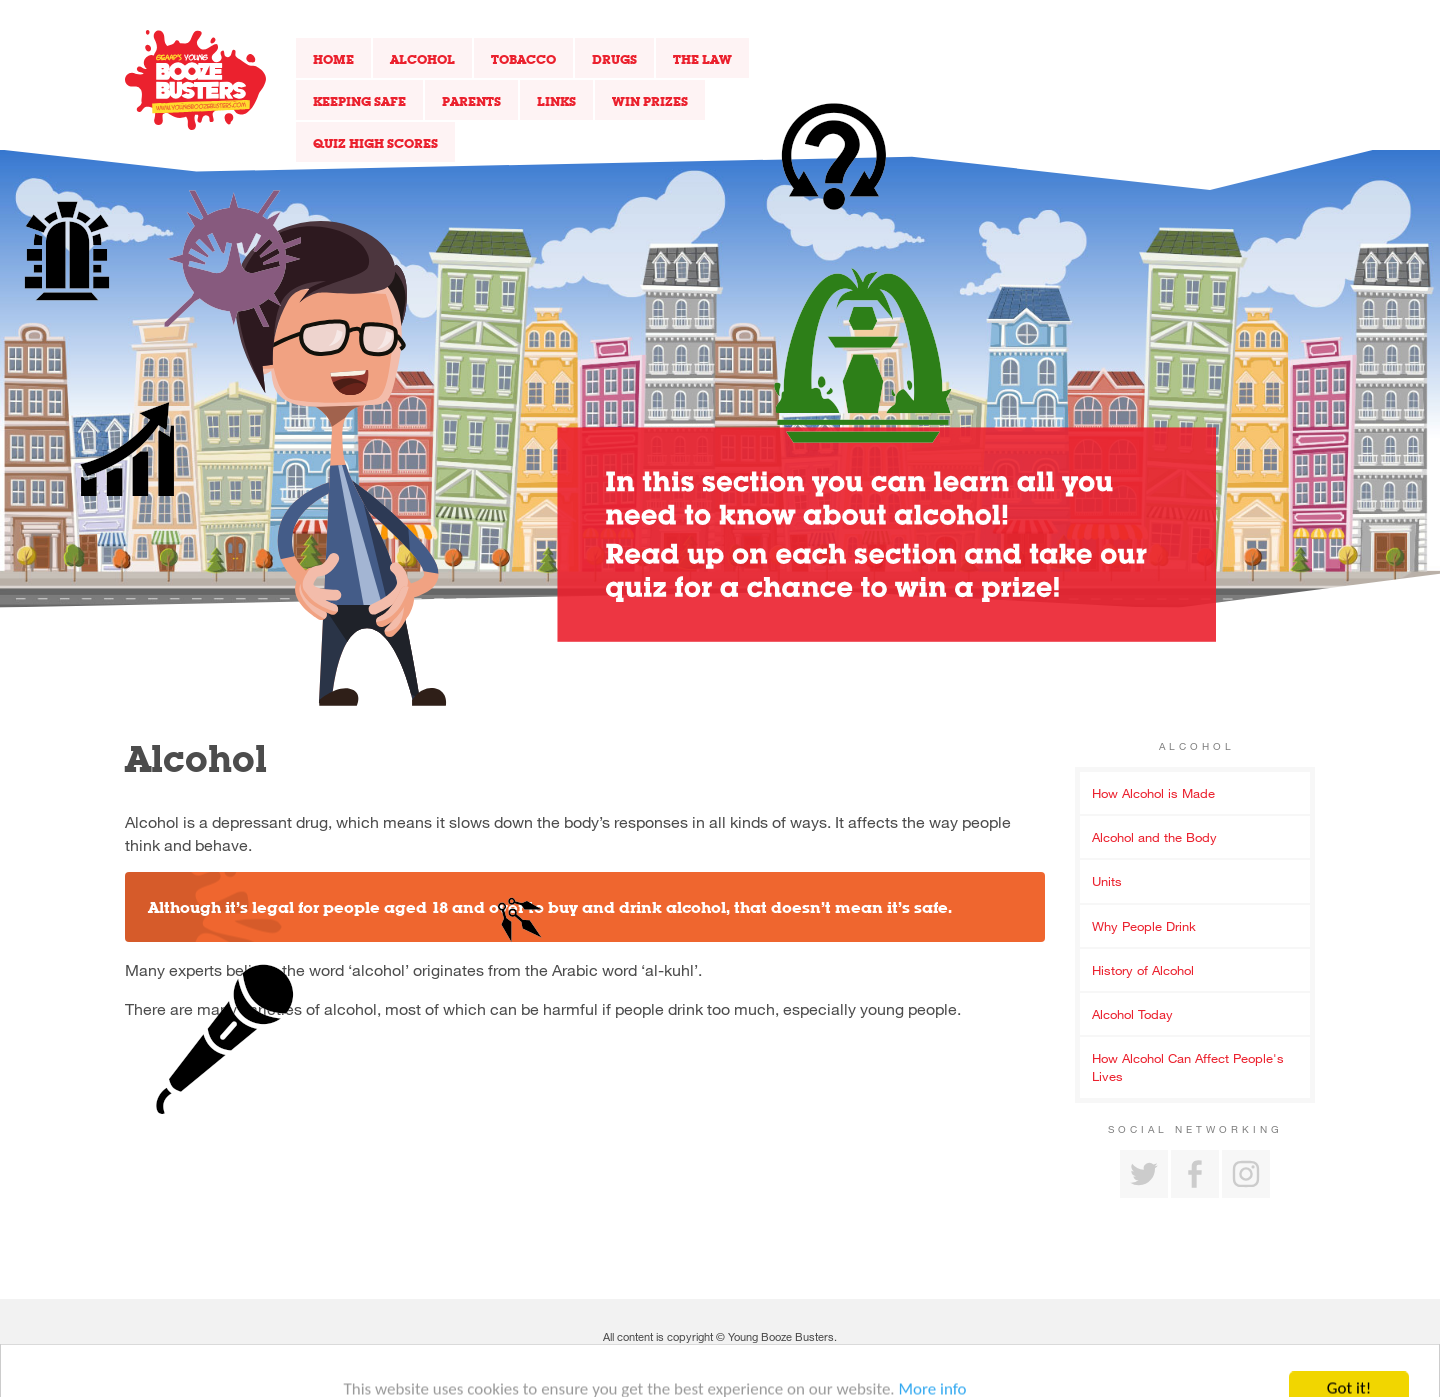 Image resolution: width=1440 pixels, height=1397 pixels. I want to click on tap to start voice recording, so click(219, 1039).